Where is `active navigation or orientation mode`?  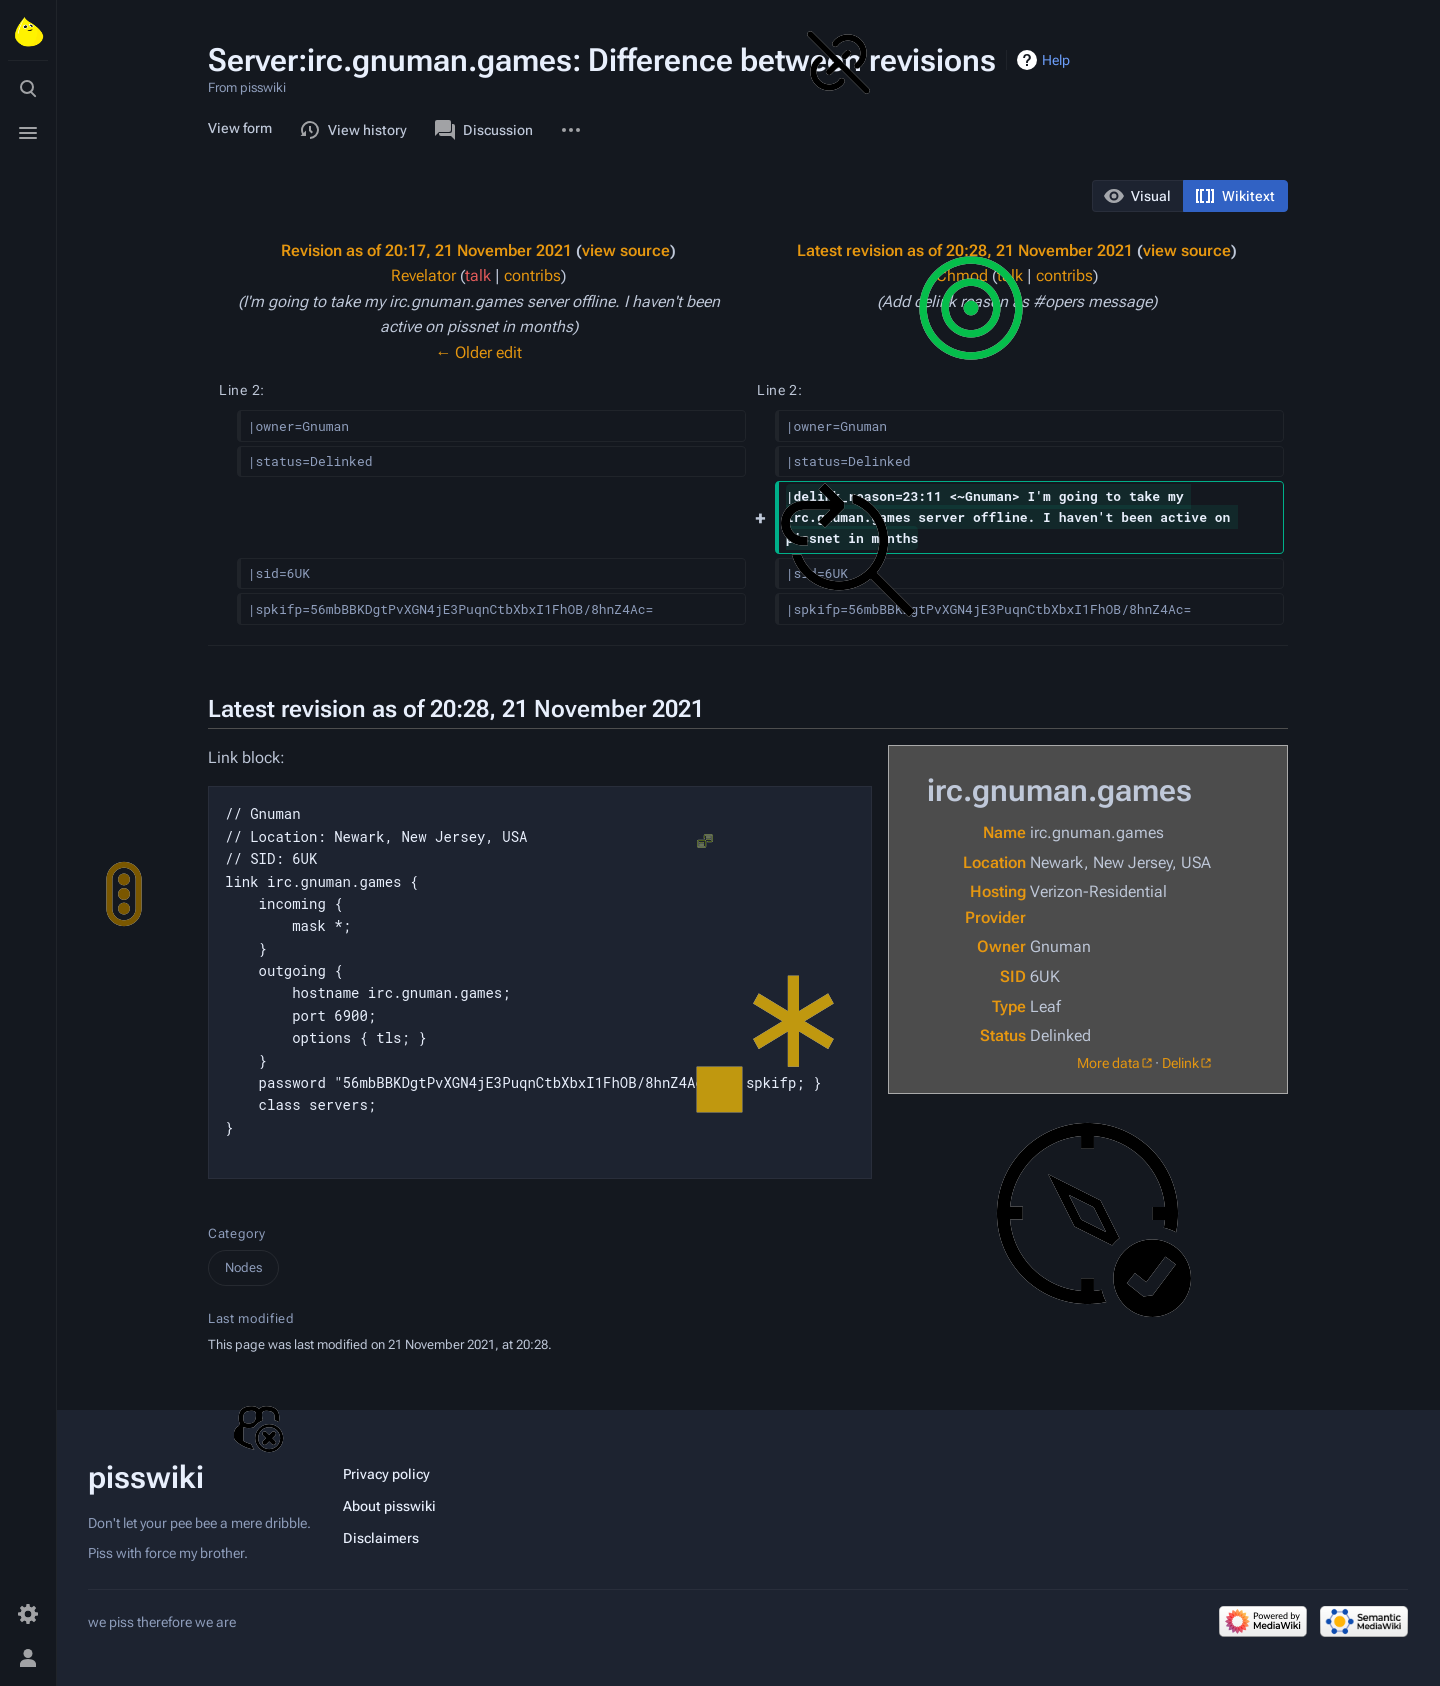 active navigation or orientation mode is located at coordinates (1087, 1213).